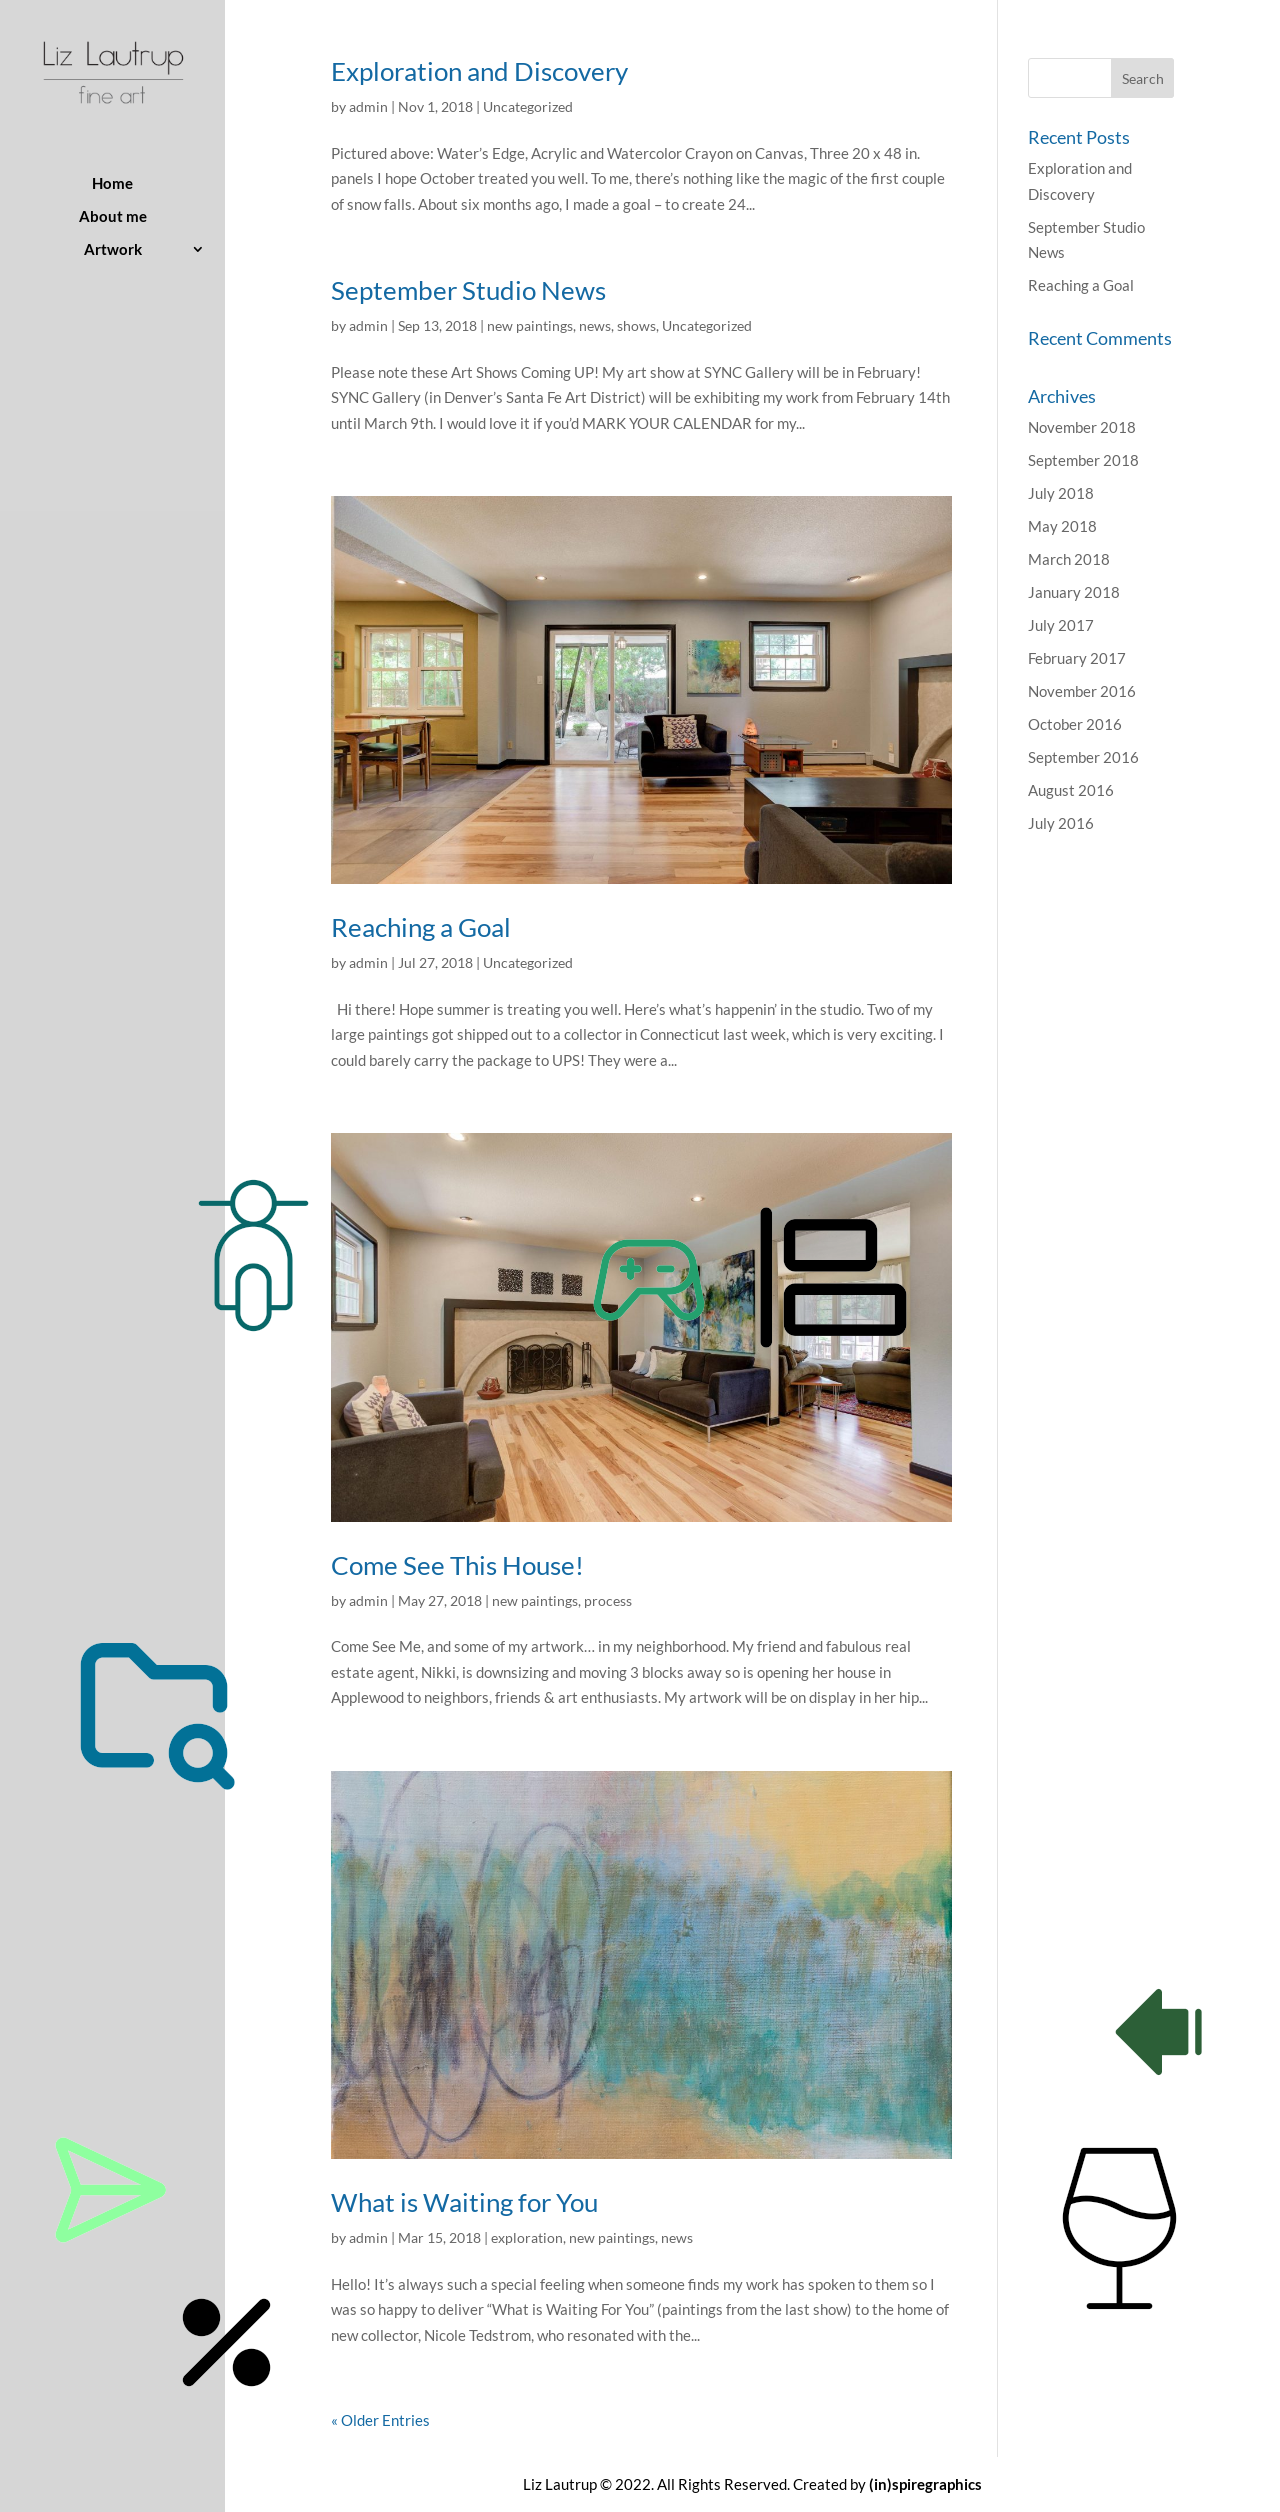 This screenshot has height=2512, width=1280. What do you see at coordinates (1119, 2222) in the screenshot?
I see `browse wine selection` at bounding box center [1119, 2222].